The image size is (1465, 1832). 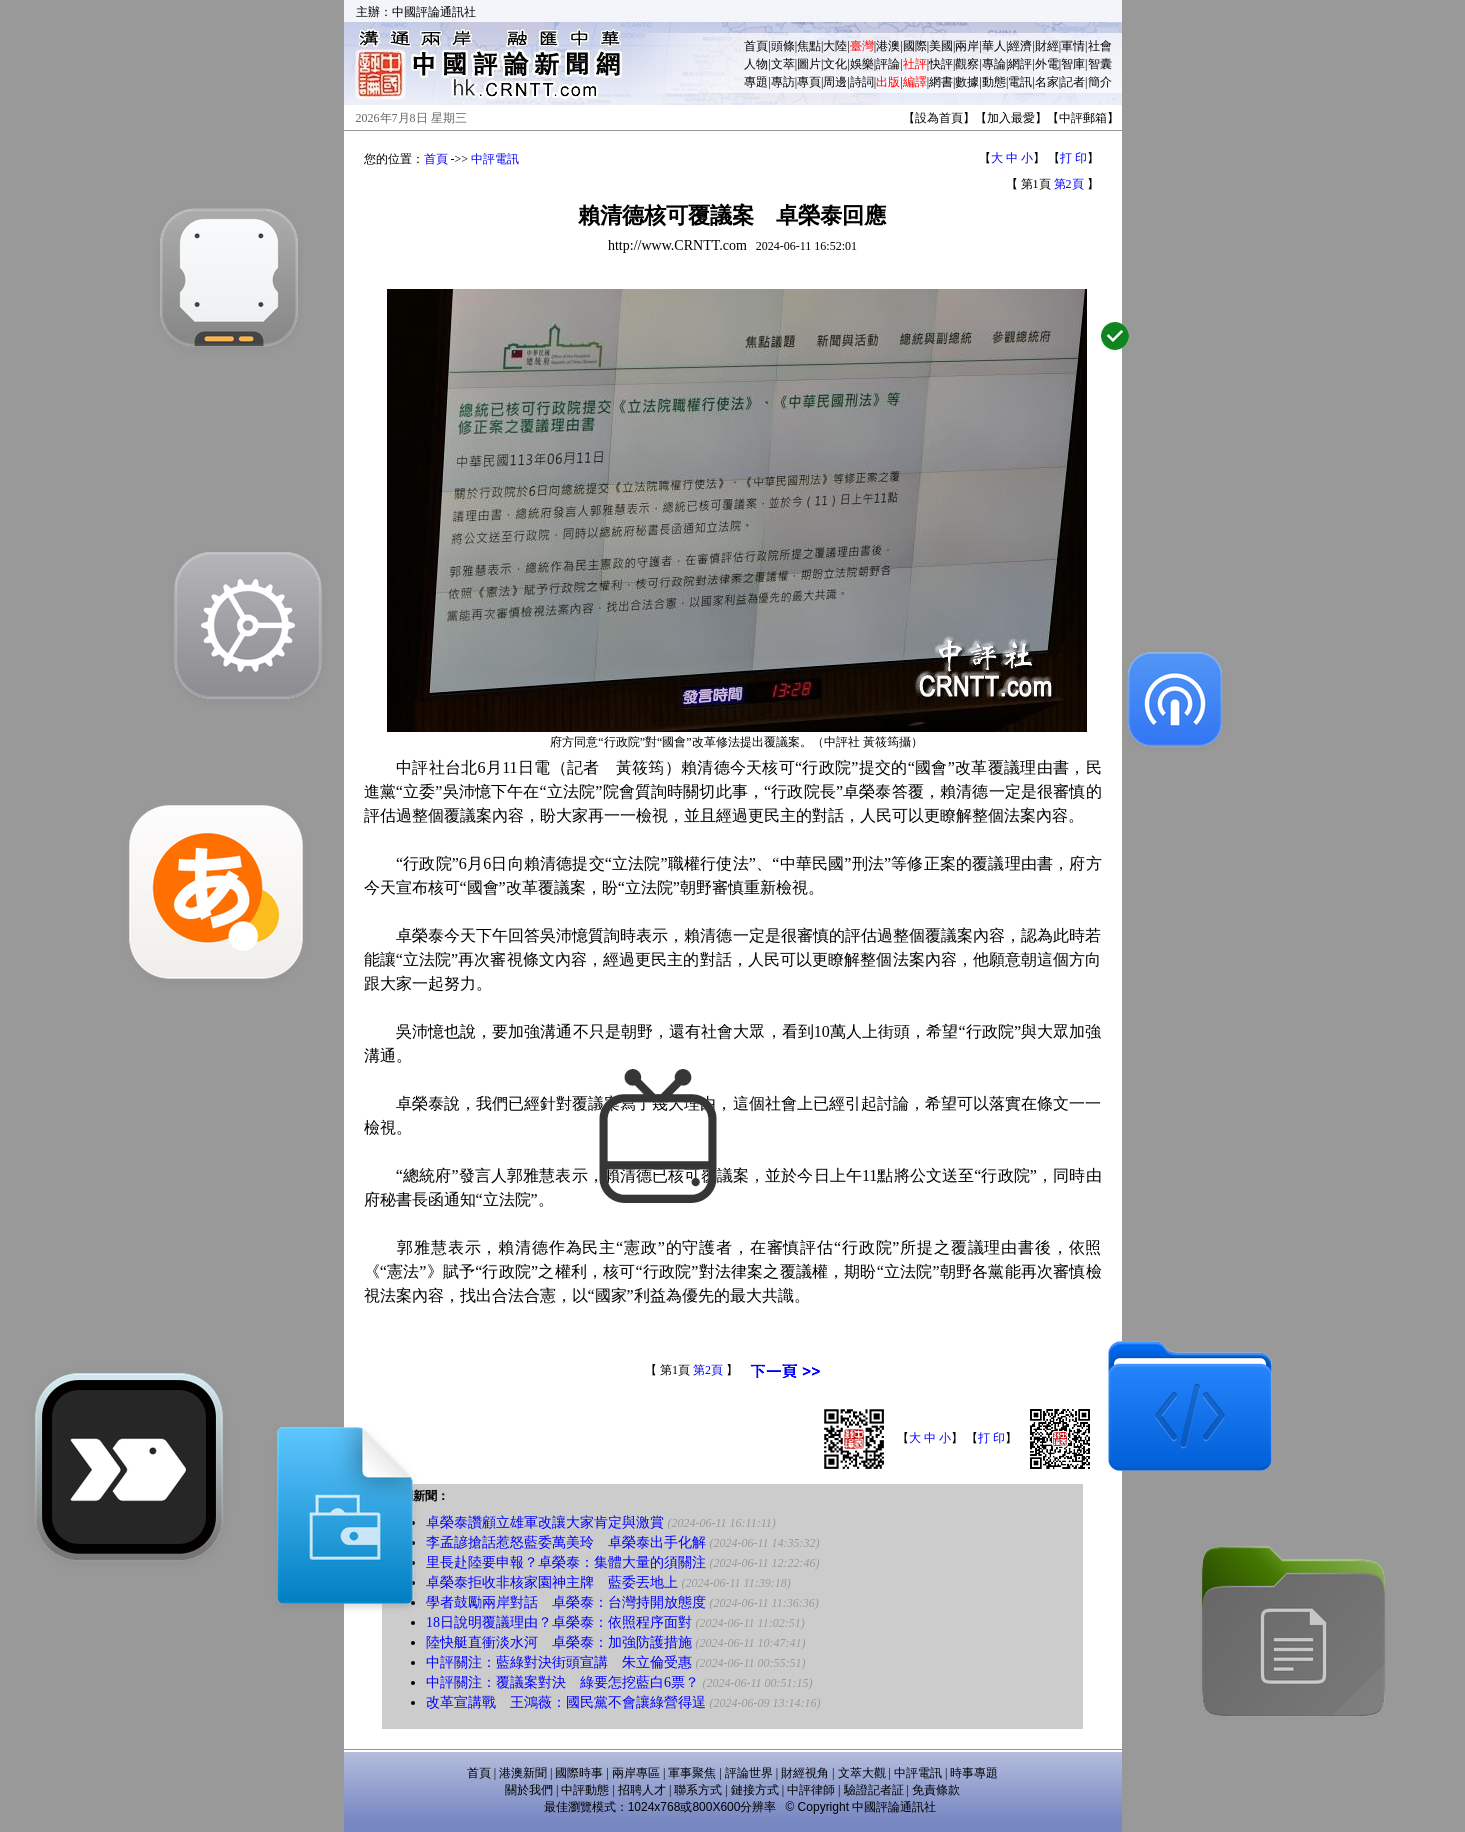 I want to click on open folder containing code or development files, so click(x=1190, y=1406).